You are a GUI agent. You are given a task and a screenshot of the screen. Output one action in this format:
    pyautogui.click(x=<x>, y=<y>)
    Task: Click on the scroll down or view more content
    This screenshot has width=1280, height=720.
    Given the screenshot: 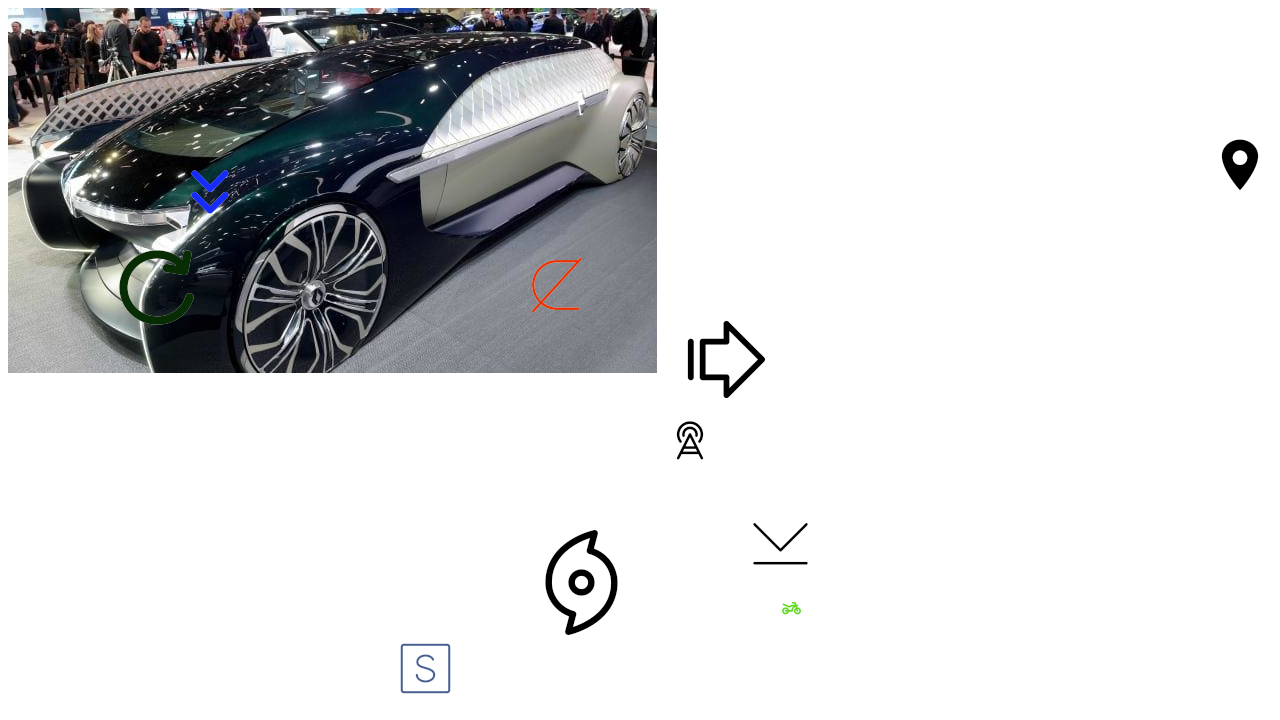 What is the action you would take?
    pyautogui.click(x=210, y=192)
    